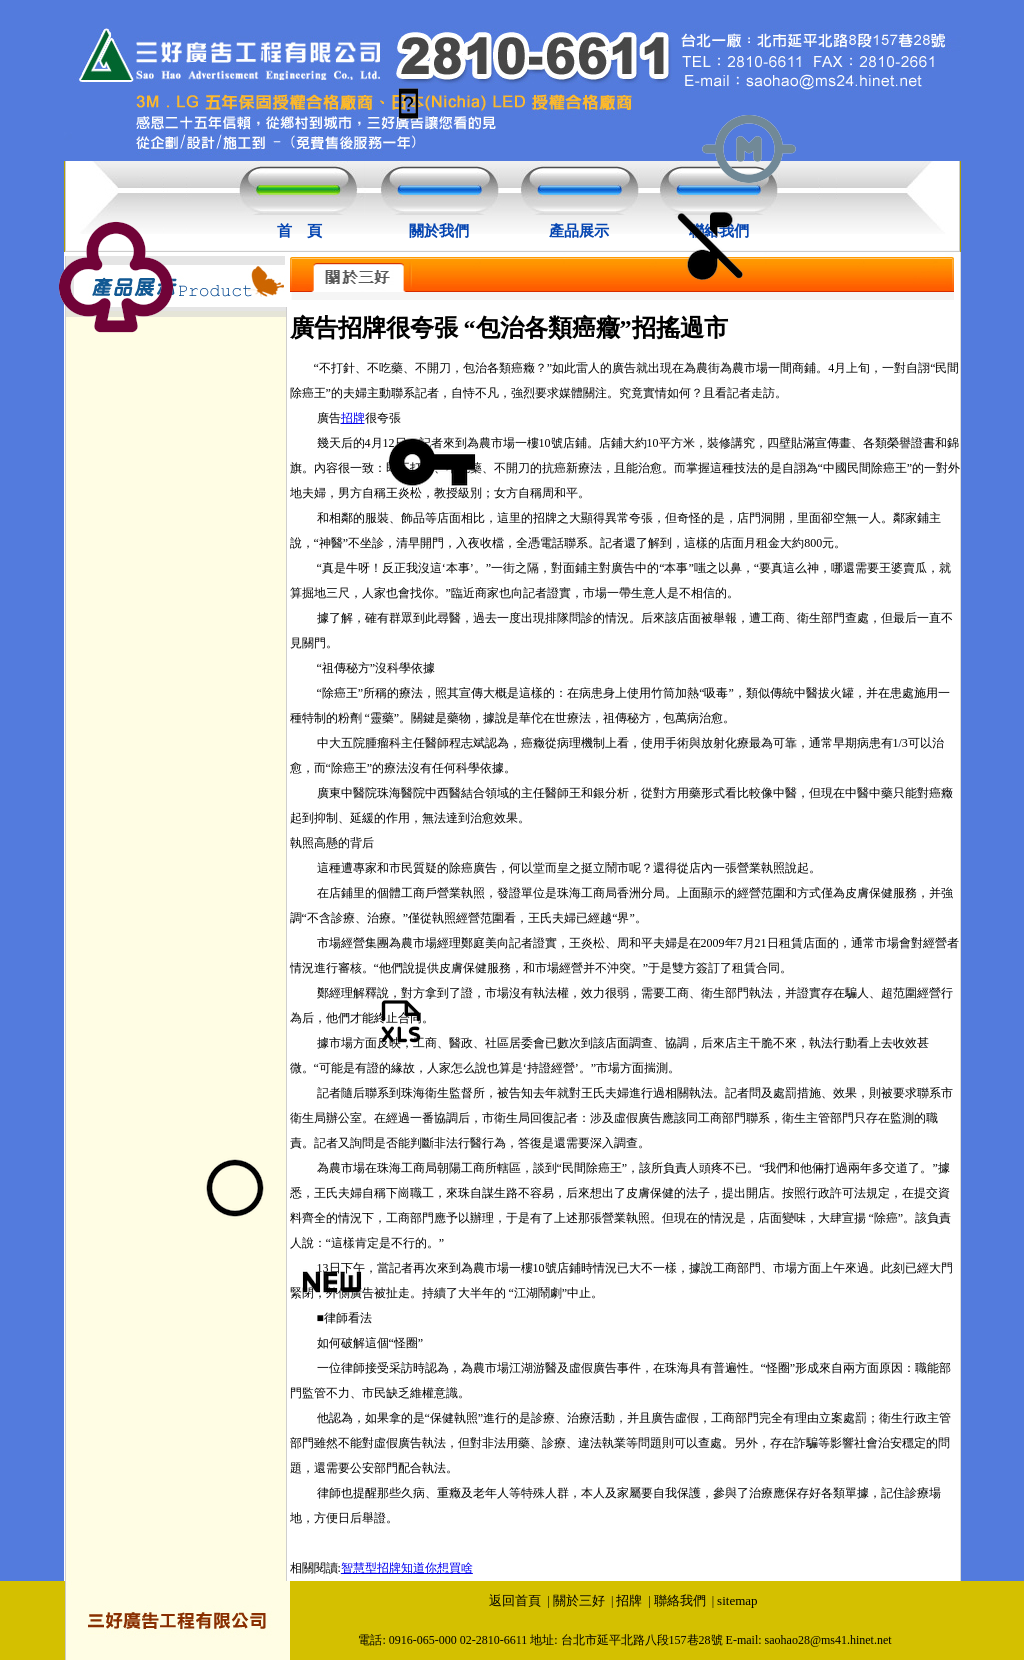 The height and width of the screenshot is (1660, 1024). Describe the element at coordinates (116, 279) in the screenshot. I see `select clubs suit in a card game` at that location.